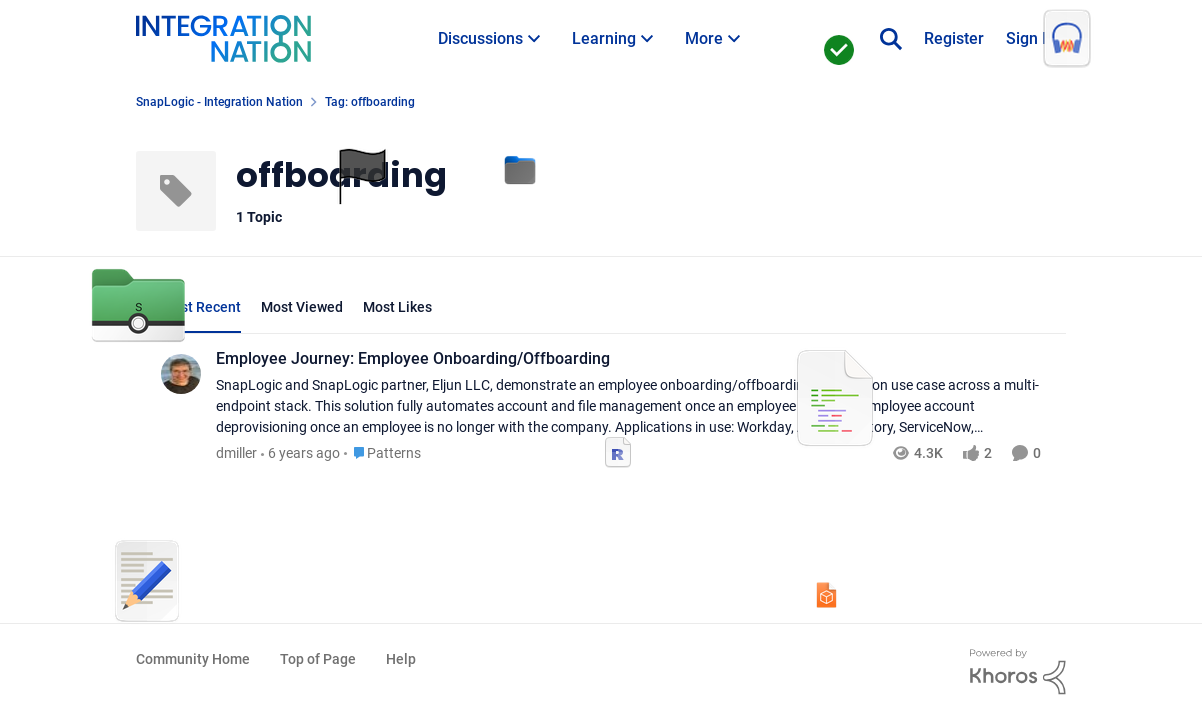 The height and width of the screenshot is (720, 1202). I want to click on open a folder or directory, so click(520, 170).